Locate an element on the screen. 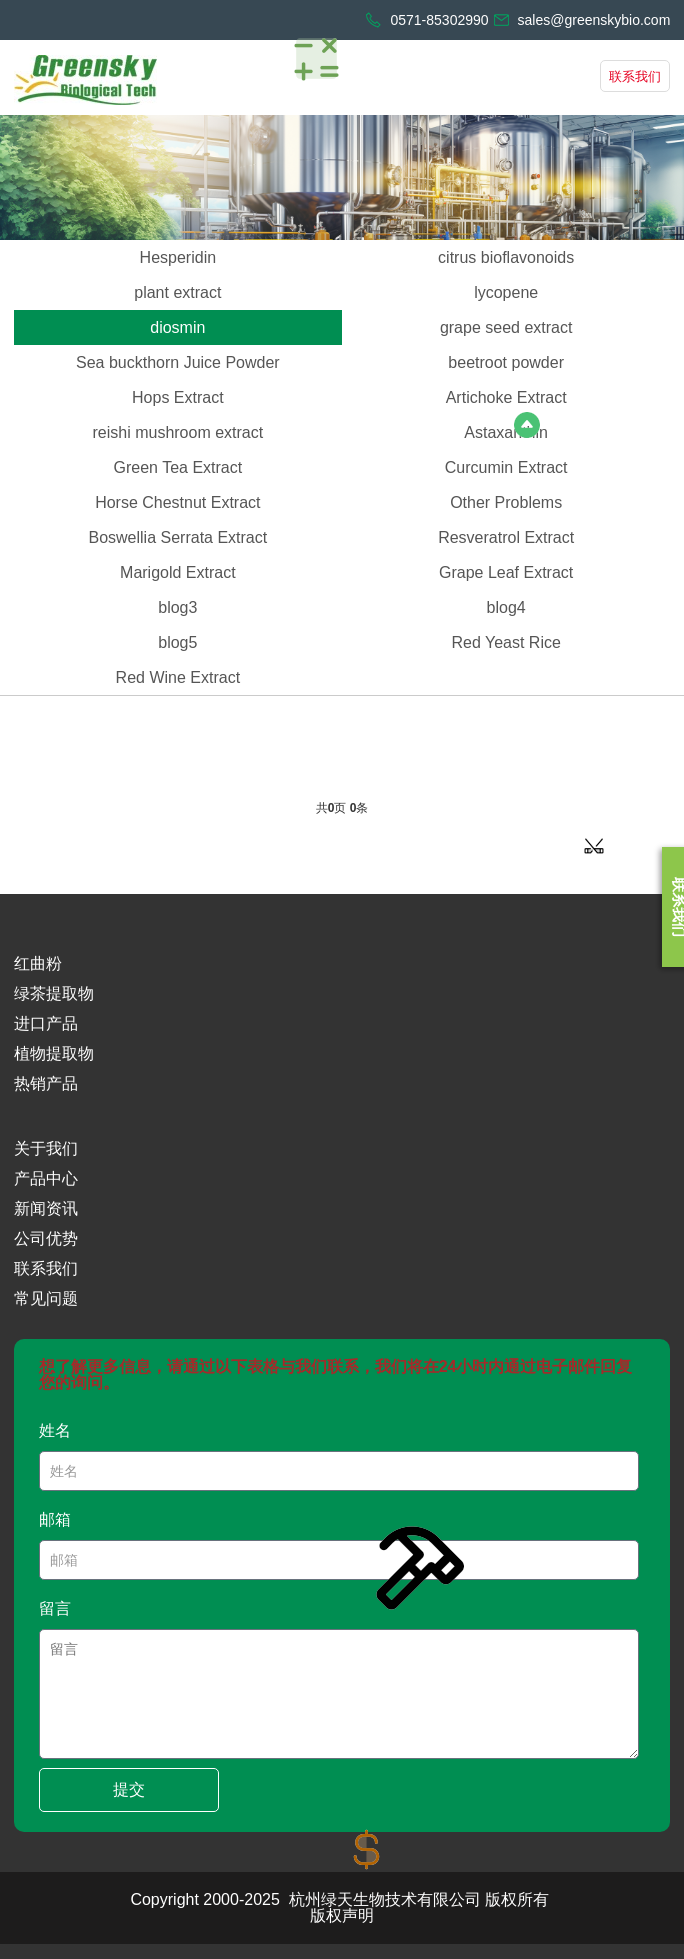 Image resolution: width=684 pixels, height=1959 pixels. expand or collapse a section upward is located at coordinates (527, 425).